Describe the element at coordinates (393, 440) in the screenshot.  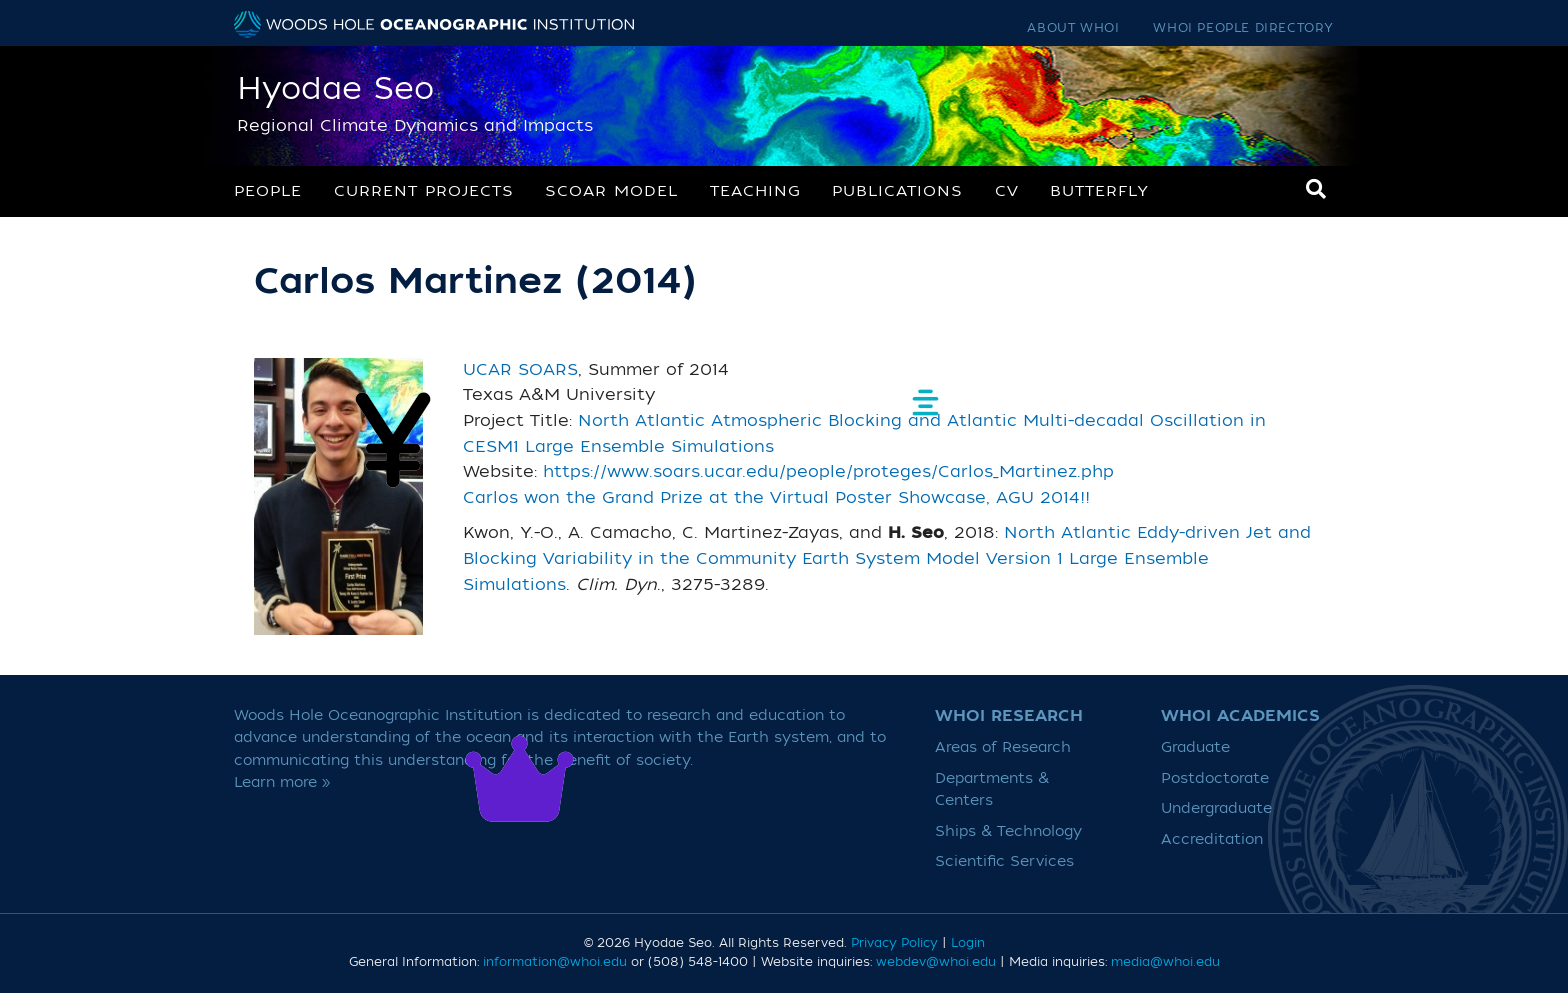
I see `view prices in japanese yen` at that location.